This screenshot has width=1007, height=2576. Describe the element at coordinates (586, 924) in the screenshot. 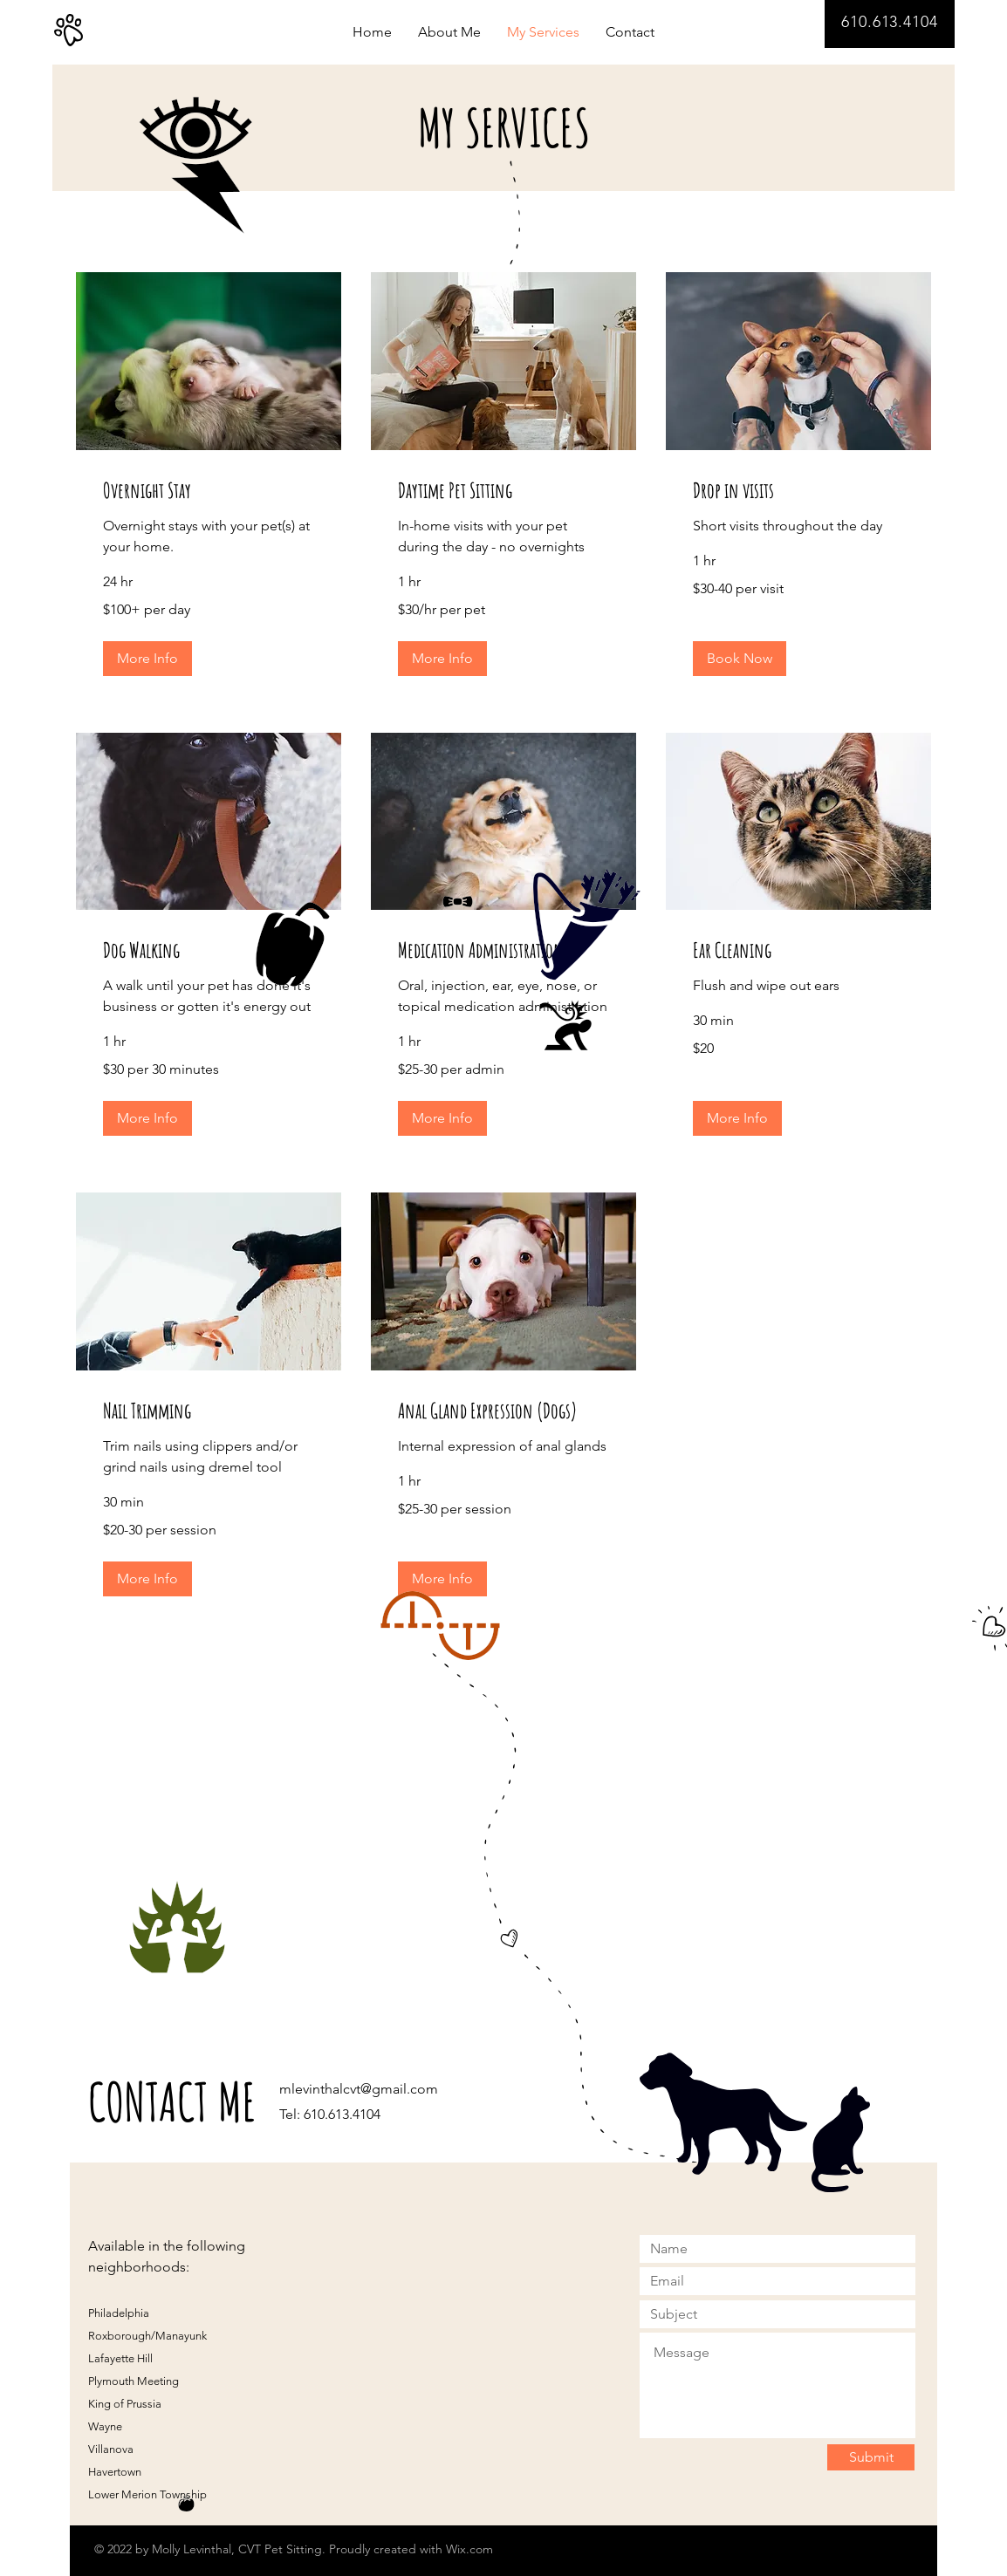

I see `equip or access arrow ammunition` at that location.